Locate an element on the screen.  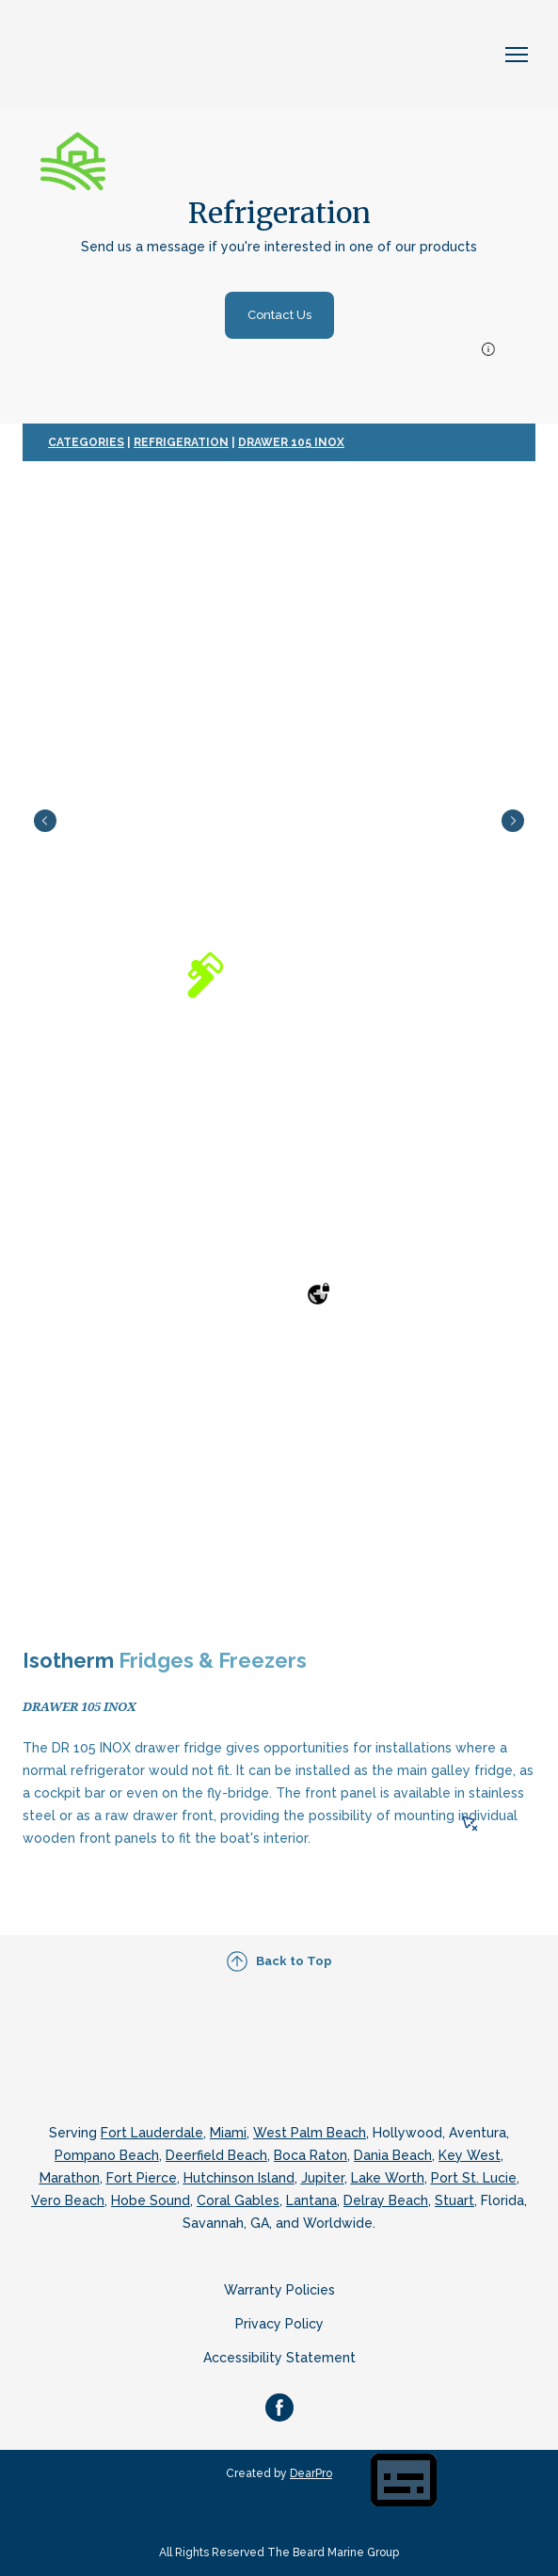
view more information or details is located at coordinates (488, 349).